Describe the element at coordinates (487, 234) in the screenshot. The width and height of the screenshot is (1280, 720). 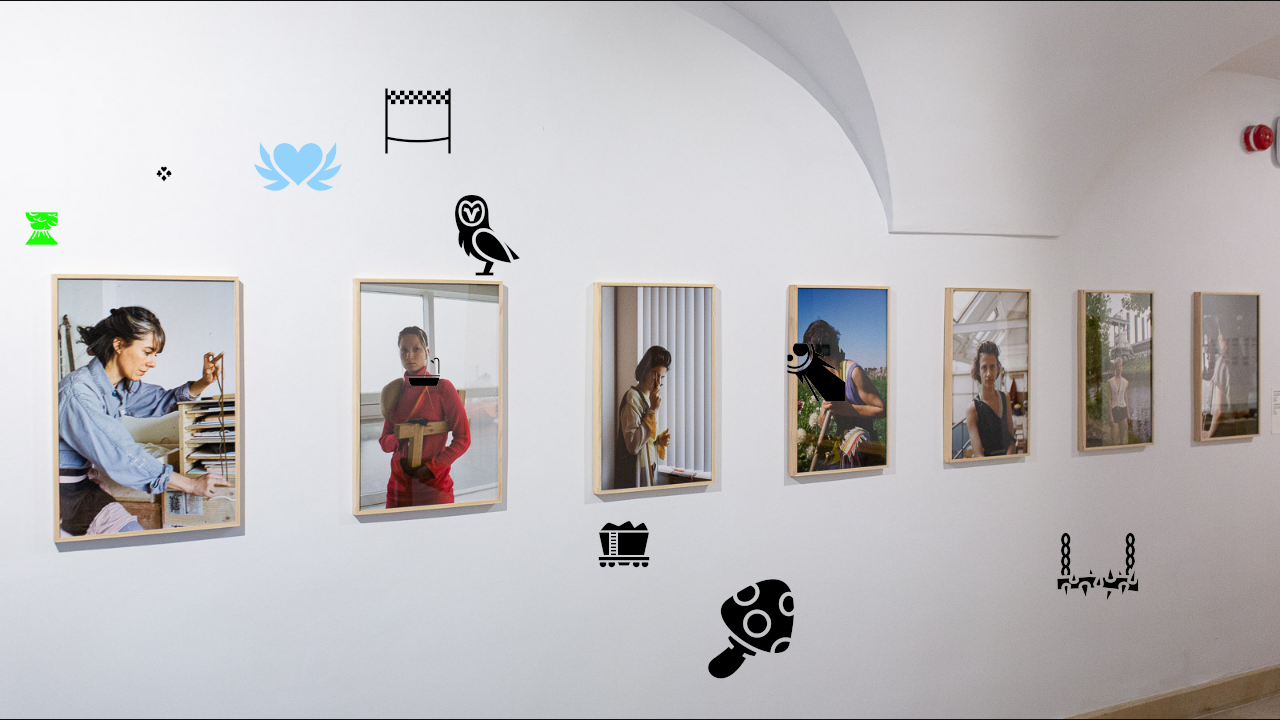
I see `represents a barn owl character or creature in a game` at that location.